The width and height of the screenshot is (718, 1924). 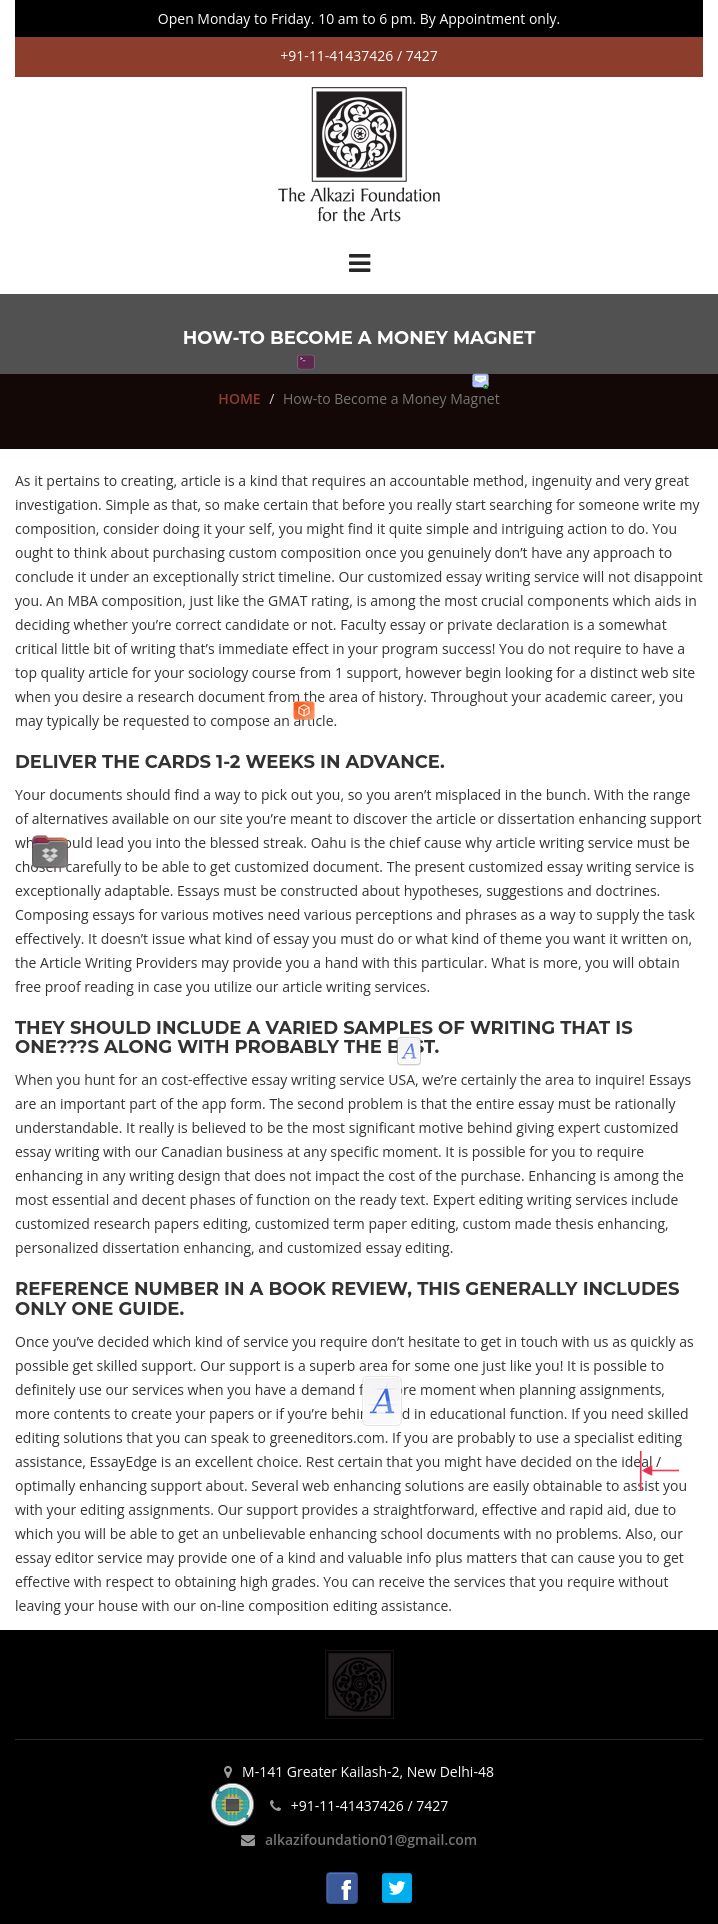 What do you see at coordinates (304, 710) in the screenshot?
I see `open a 3D model file` at bounding box center [304, 710].